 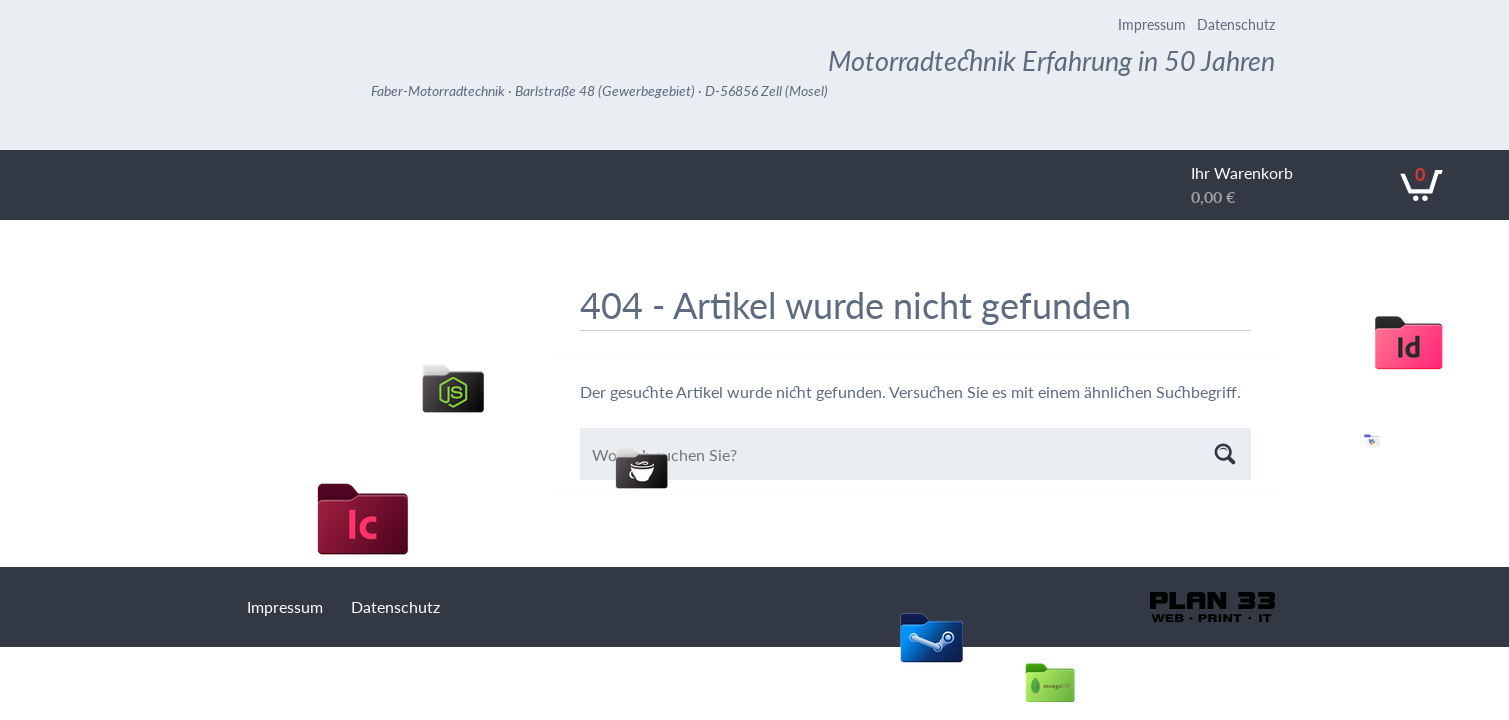 I want to click on open folder containing MongoDB database files, so click(x=1050, y=684).